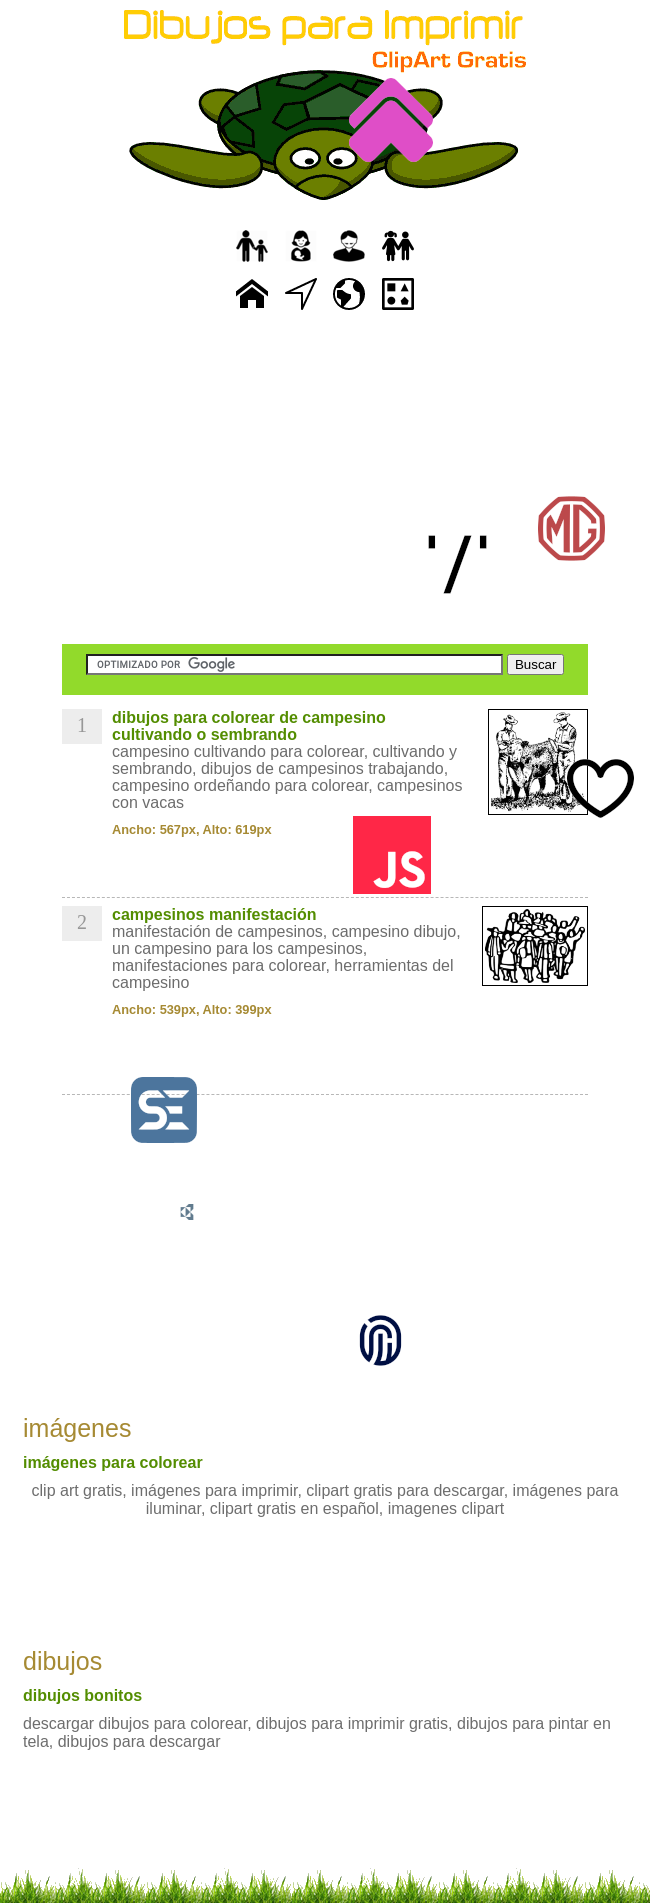 This screenshot has height=1903, width=650. Describe the element at coordinates (164, 1110) in the screenshot. I see `open Subtitle Edit application` at that location.